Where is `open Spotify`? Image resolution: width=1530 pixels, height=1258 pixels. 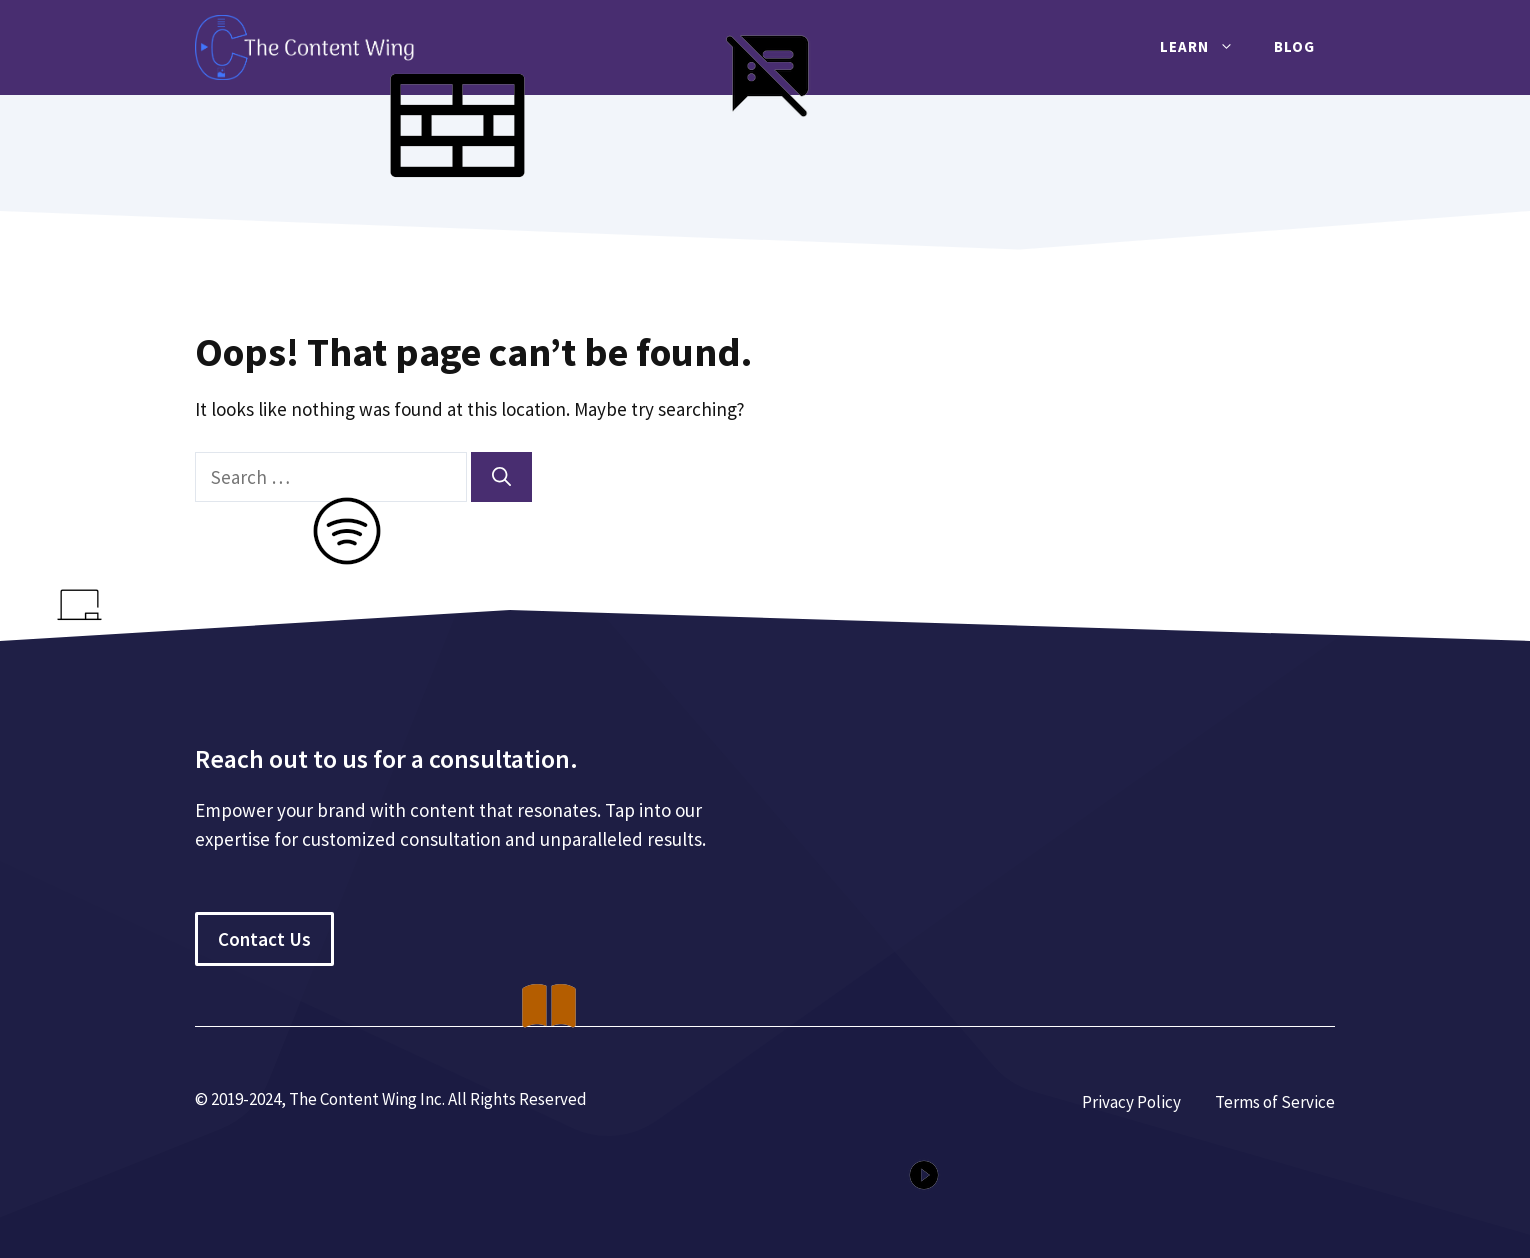
open Spotify is located at coordinates (347, 531).